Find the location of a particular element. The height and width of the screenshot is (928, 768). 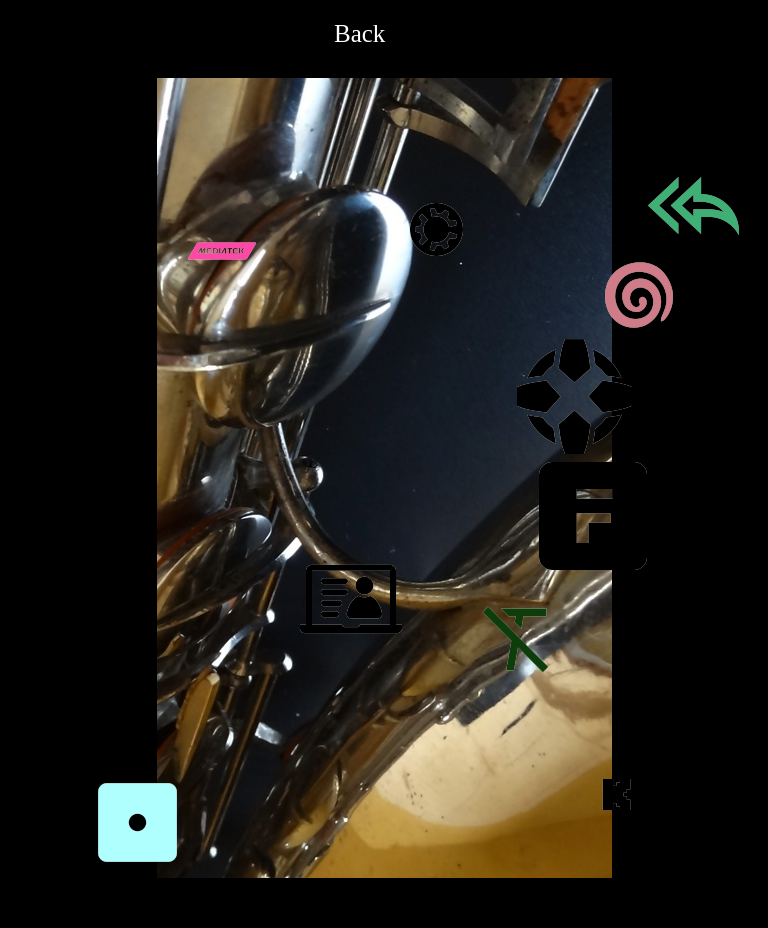

MediaTek company logo is located at coordinates (222, 251).